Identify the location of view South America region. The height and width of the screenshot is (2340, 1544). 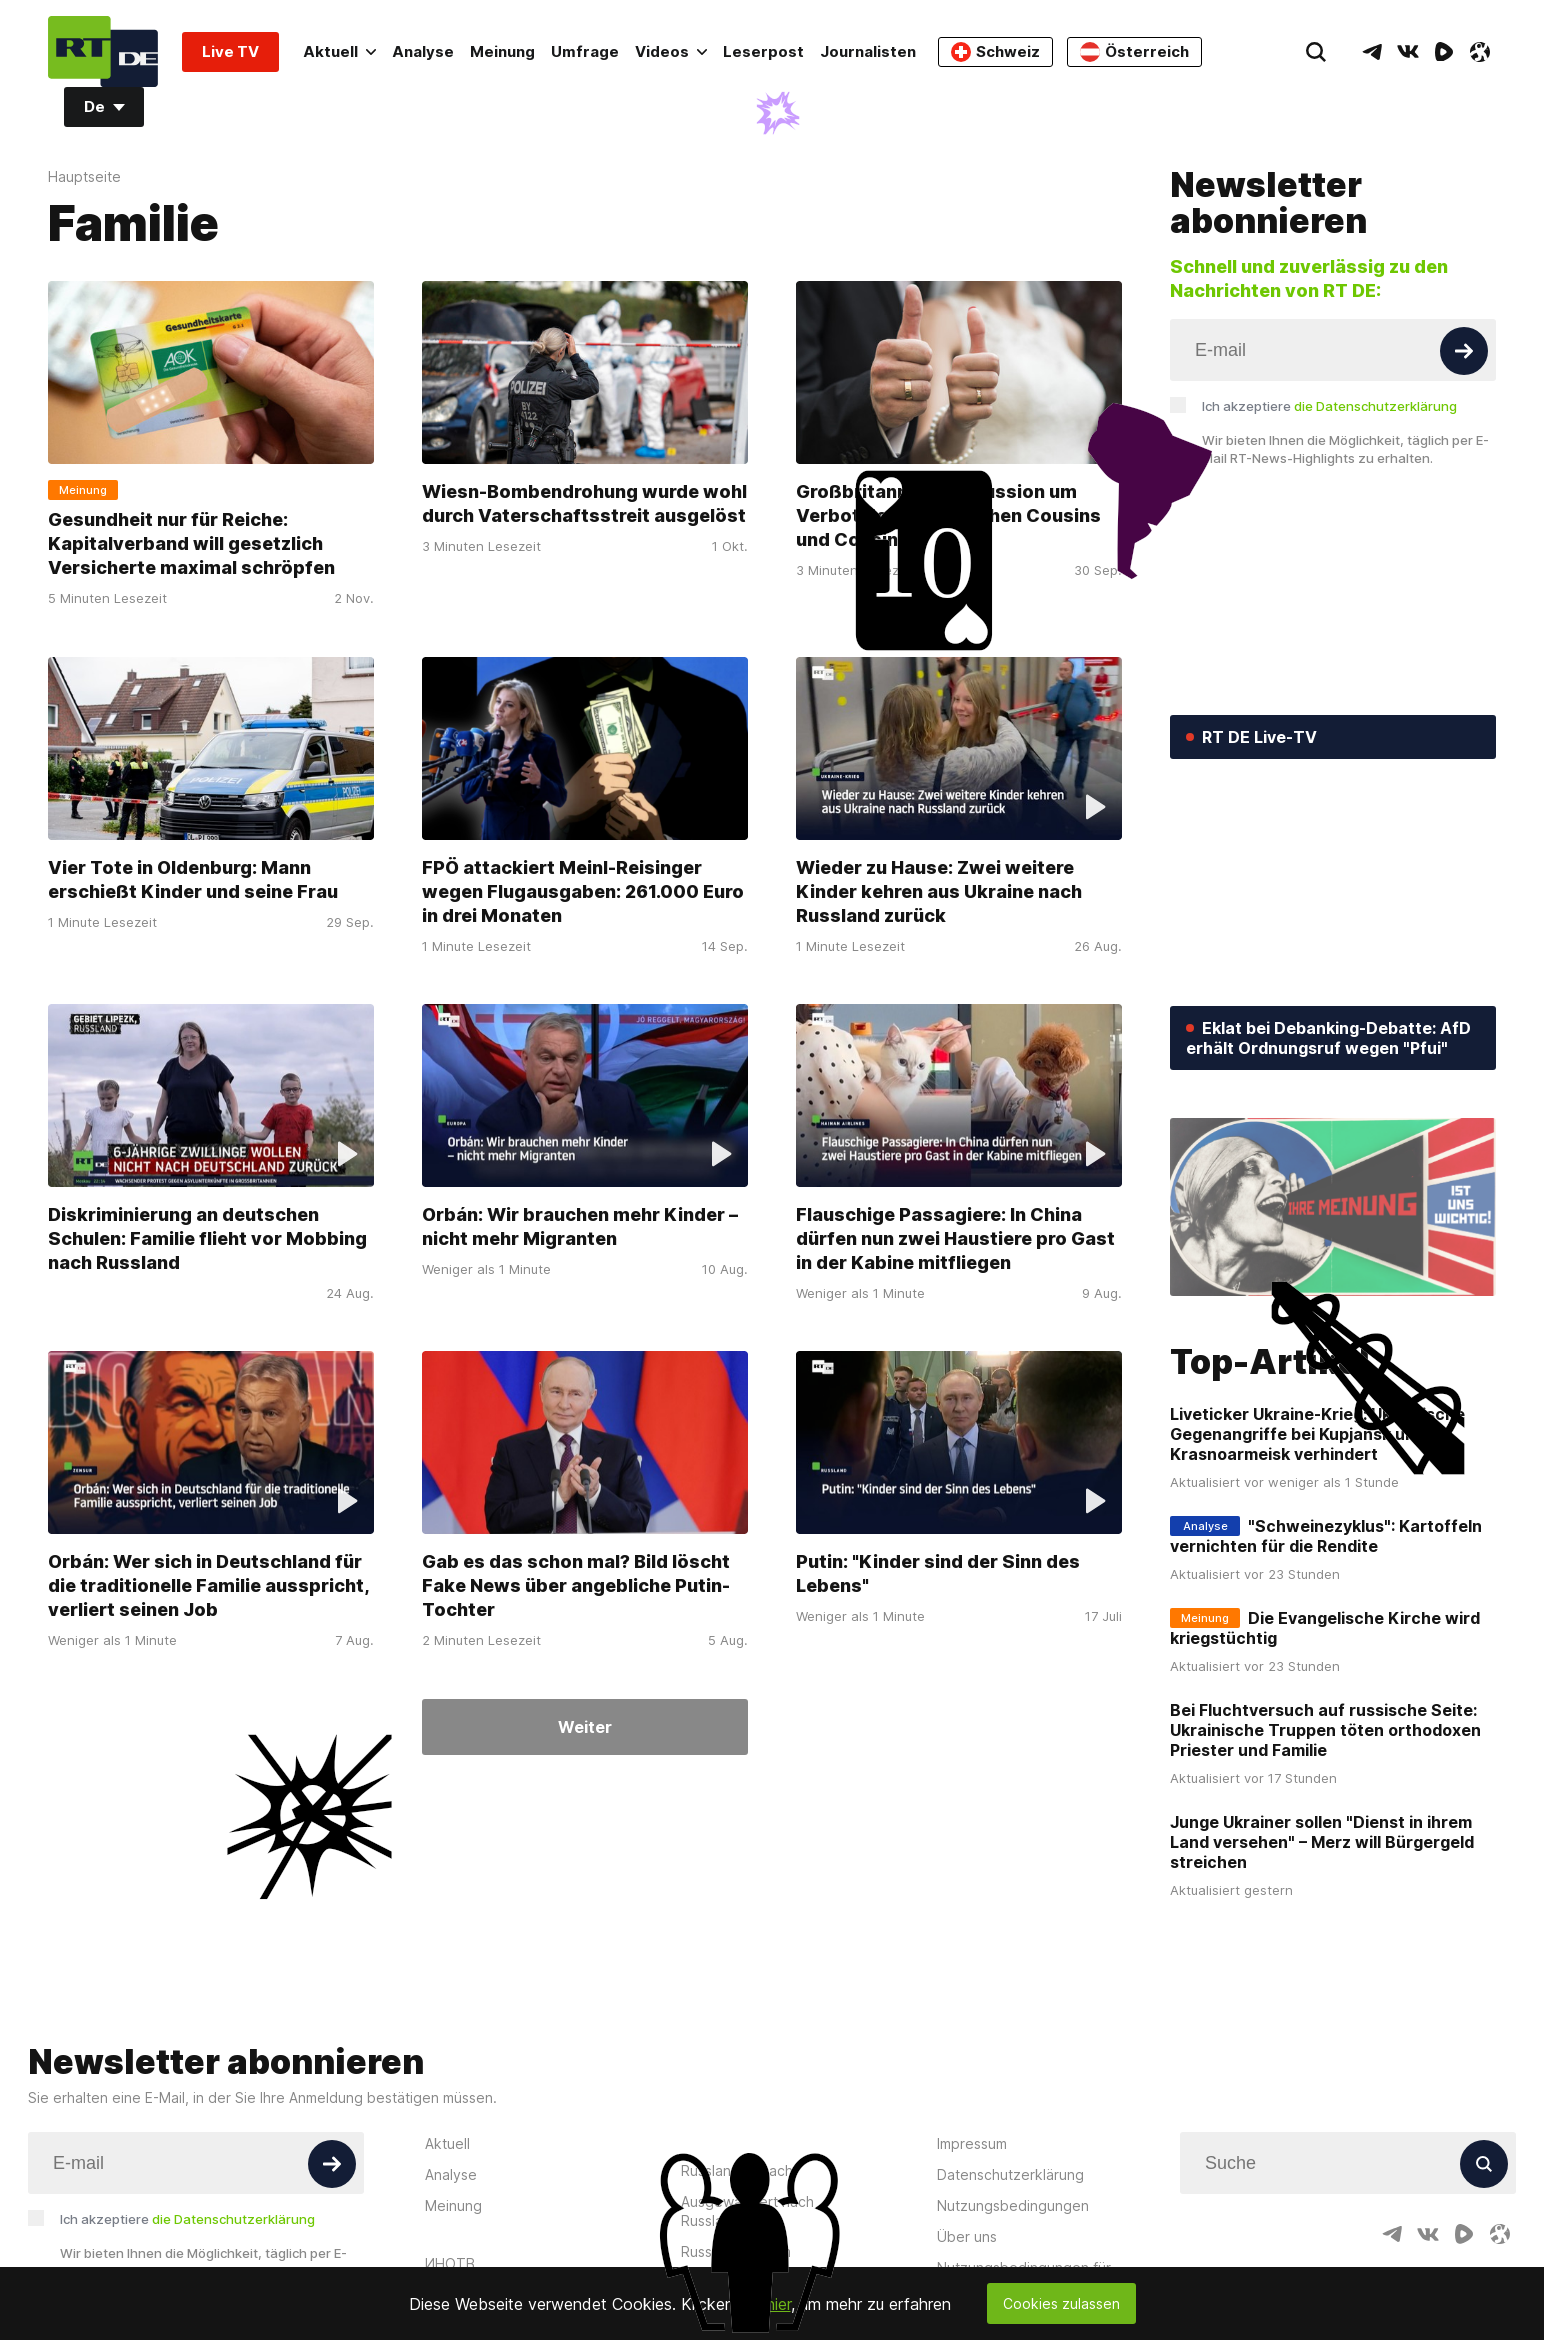
(1150, 491).